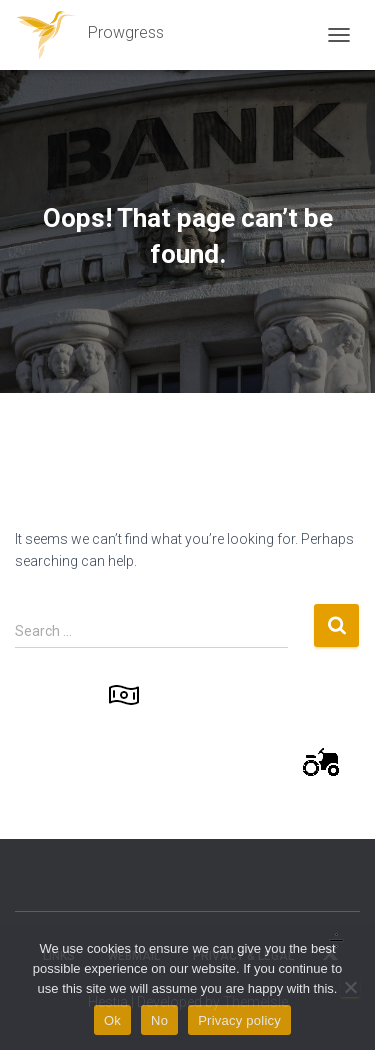 This screenshot has height=1050, width=375. What do you see at coordinates (124, 695) in the screenshot?
I see `view payment or transaction history` at bounding box center [124, 695].